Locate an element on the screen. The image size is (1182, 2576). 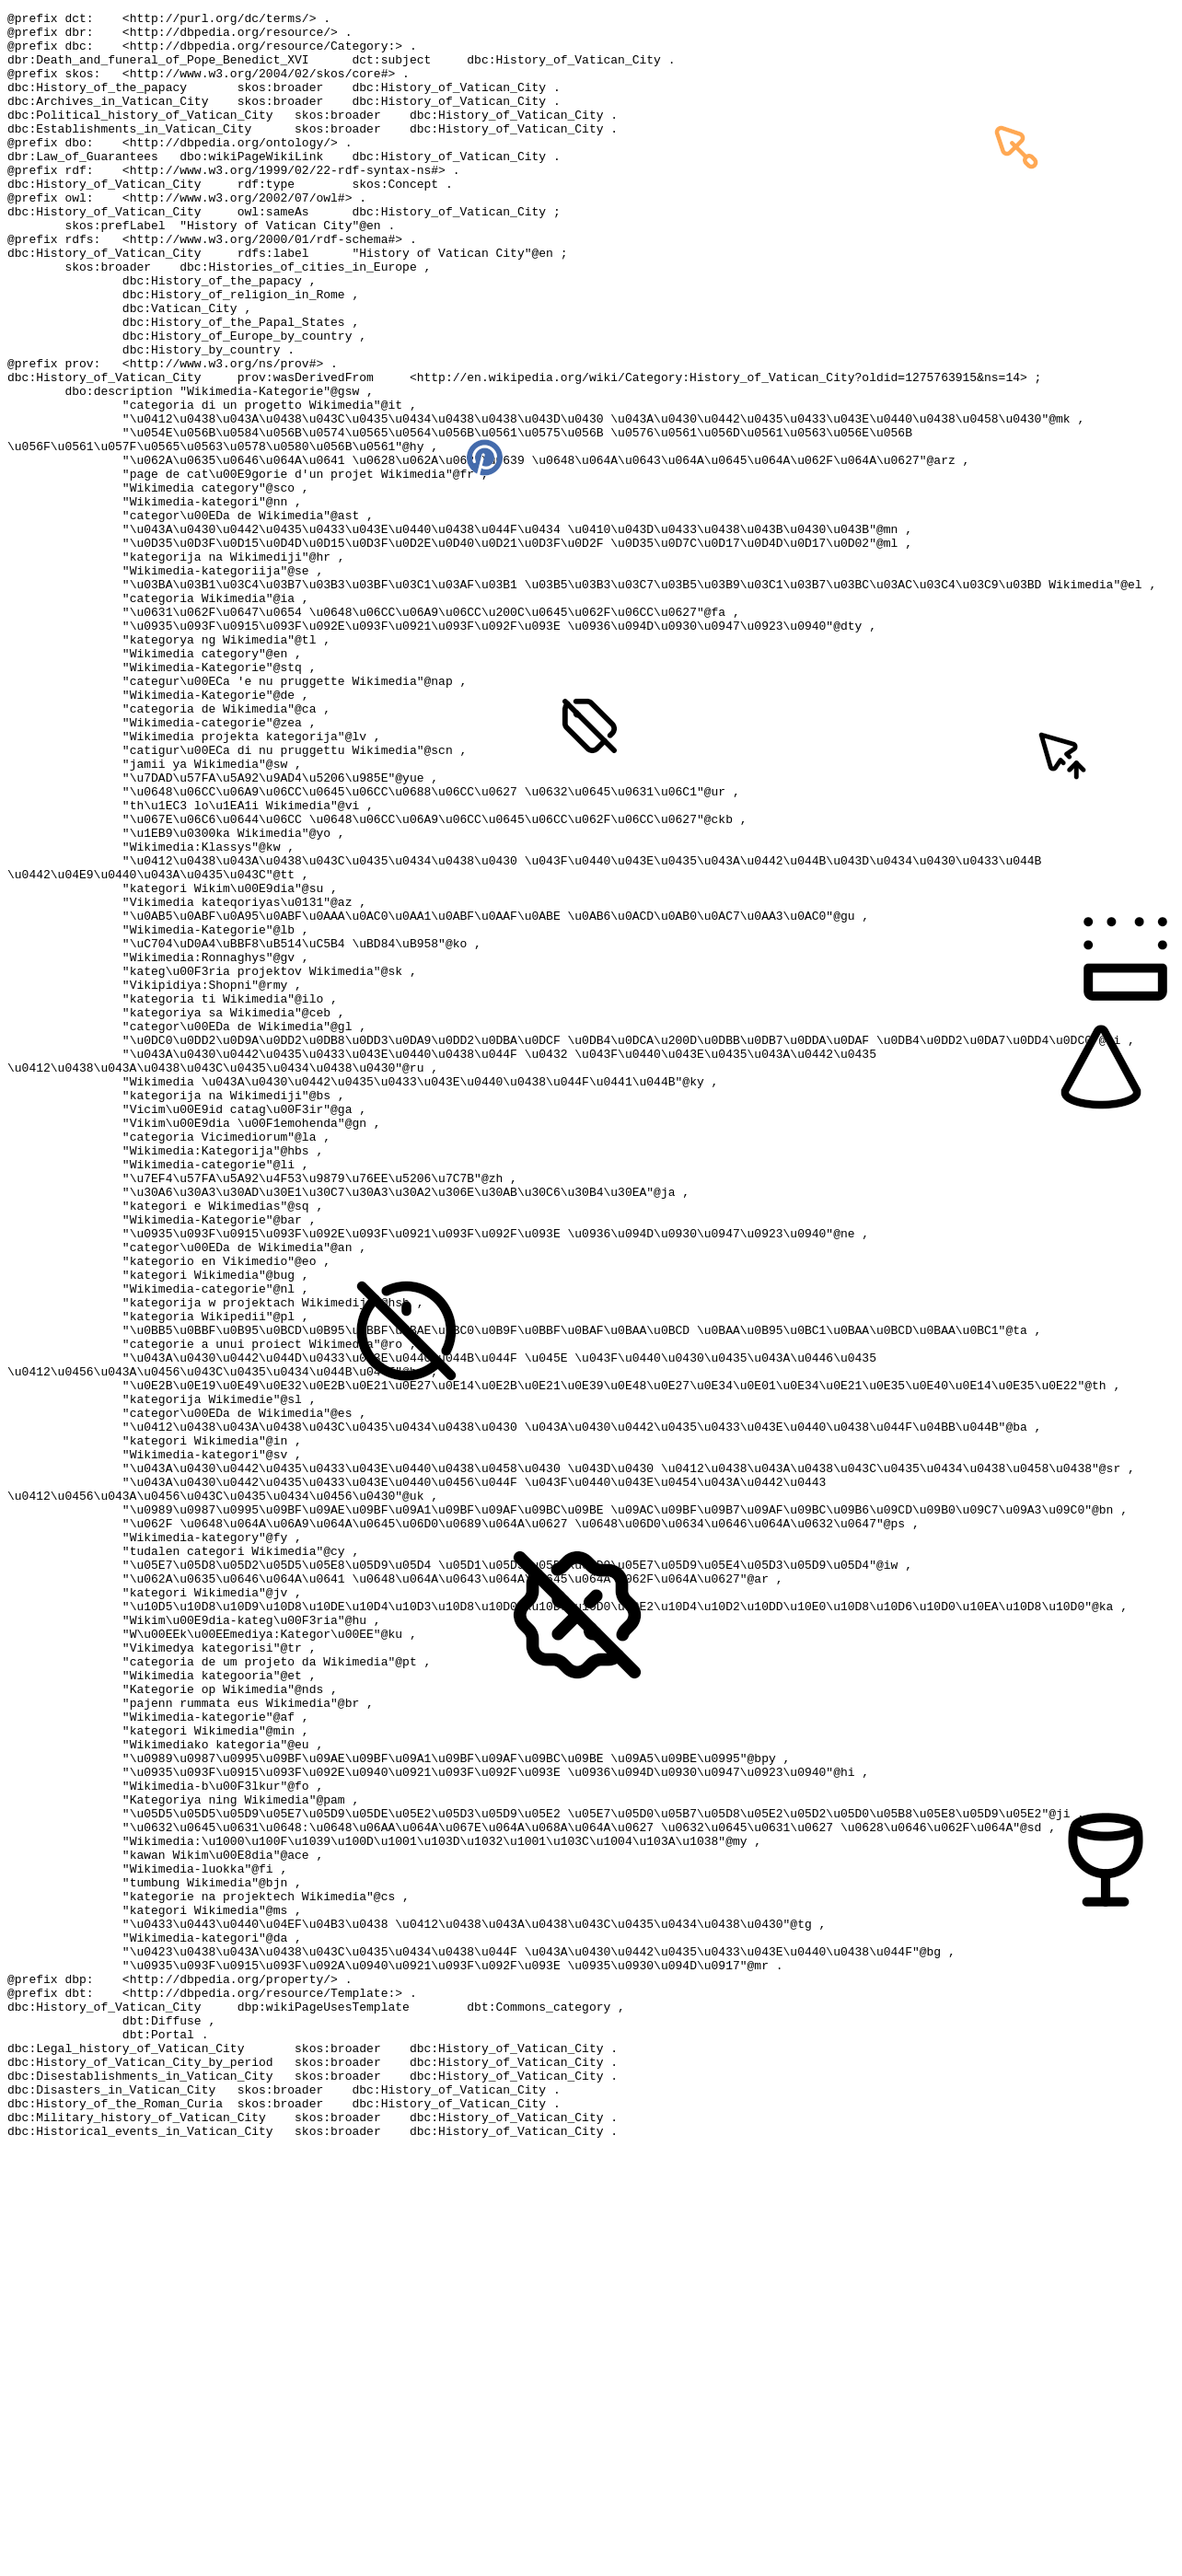
view cocktail or drink menu is located at coordinates (1106, 1860).